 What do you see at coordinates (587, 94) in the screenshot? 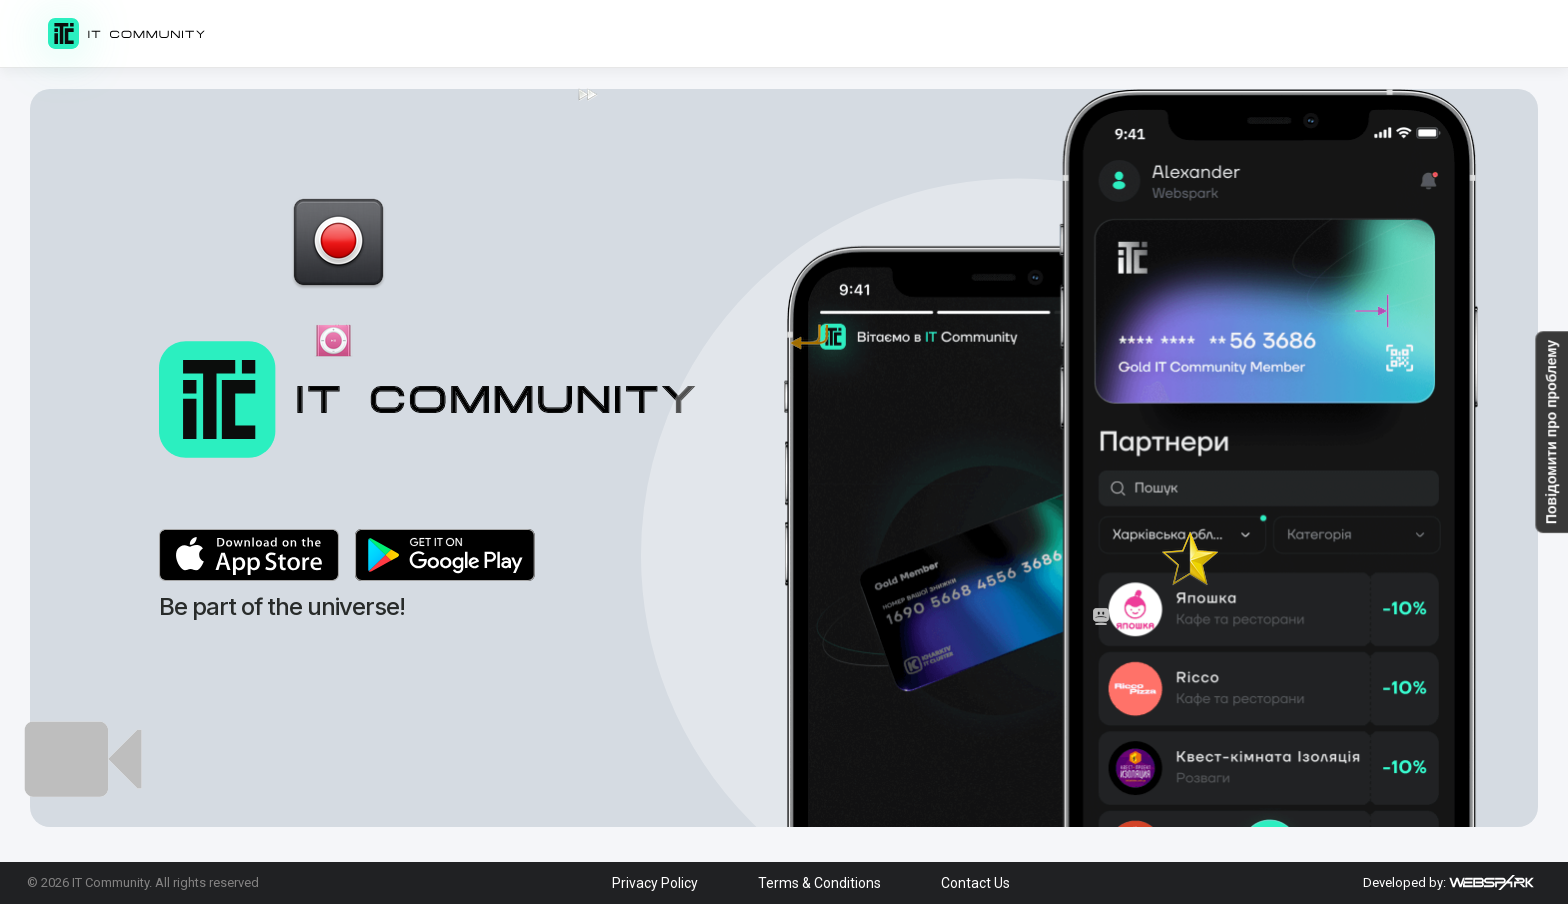
I see `skip to next track` at bounding box center [587, 94].